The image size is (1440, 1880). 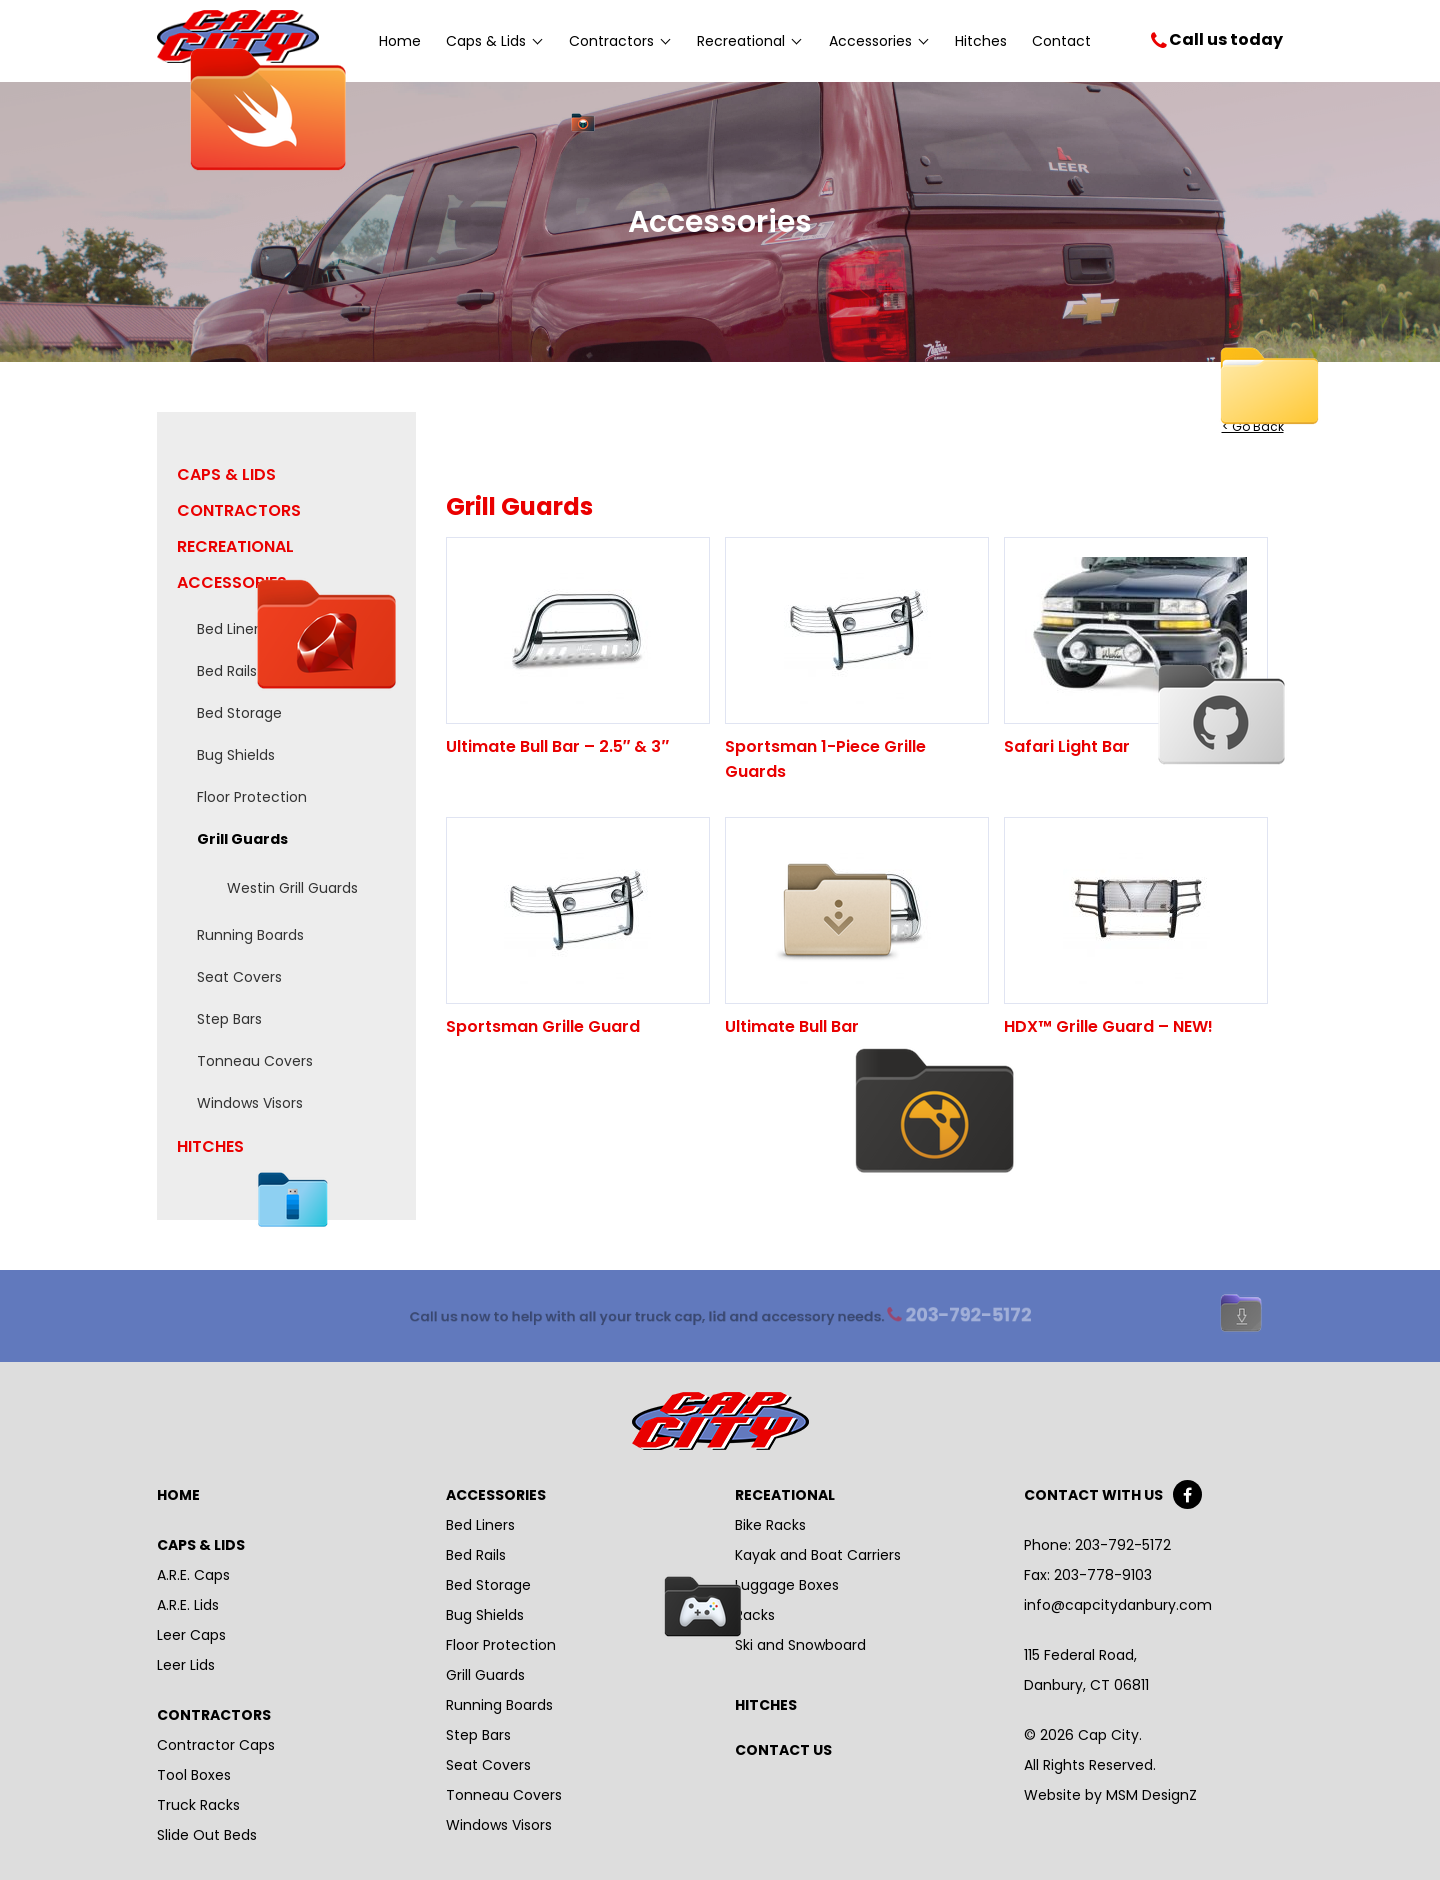 I want to click on open folder to view contents, so click(x=1269, y=388).